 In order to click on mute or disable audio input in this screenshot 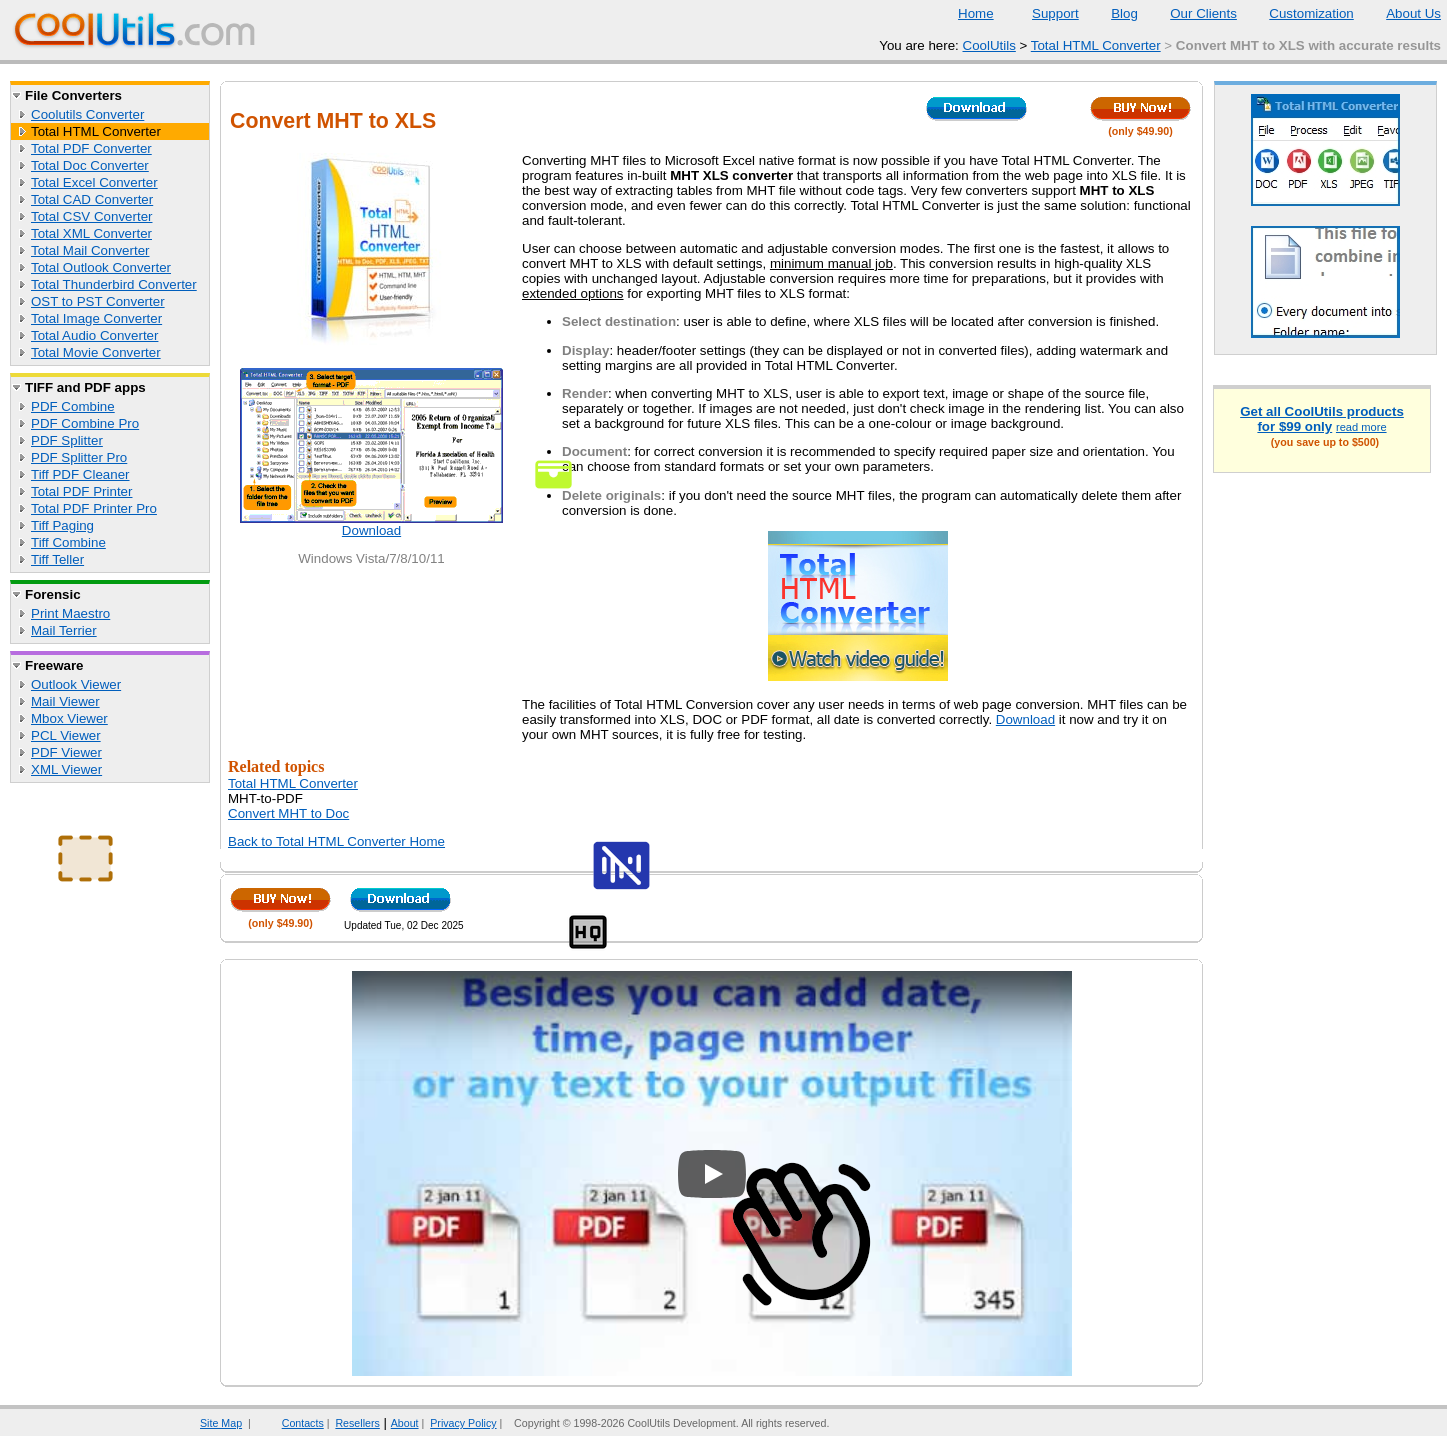, I will do `click(621, 865)`.